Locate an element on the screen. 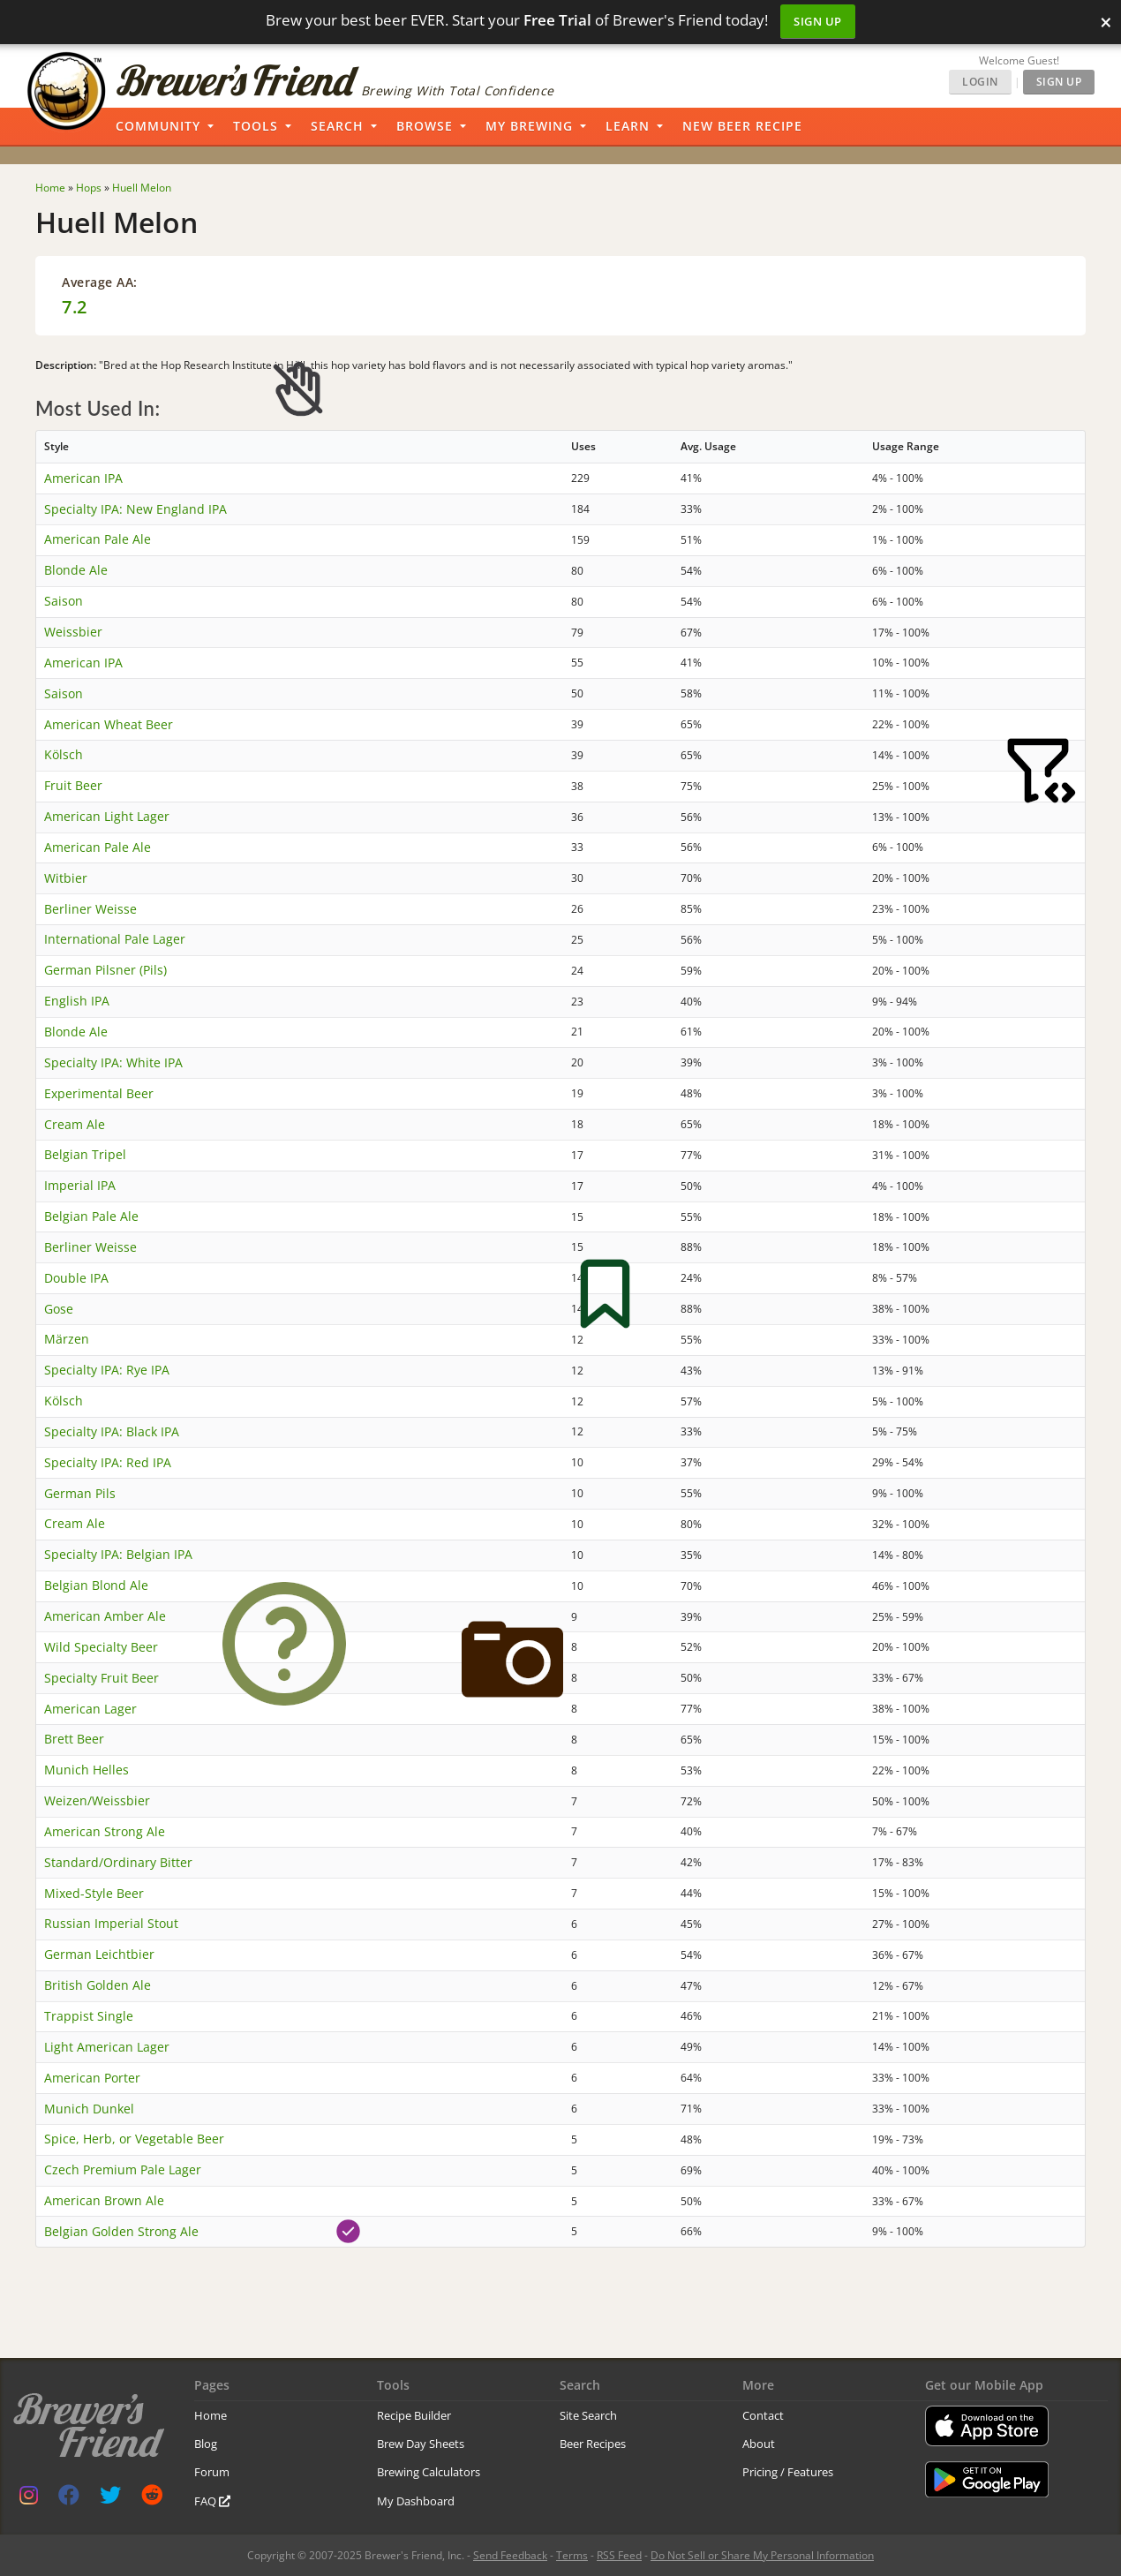 The height and width of the screenshot is (2576, 1121). access help or support information is located at coordinates (284, 1644).